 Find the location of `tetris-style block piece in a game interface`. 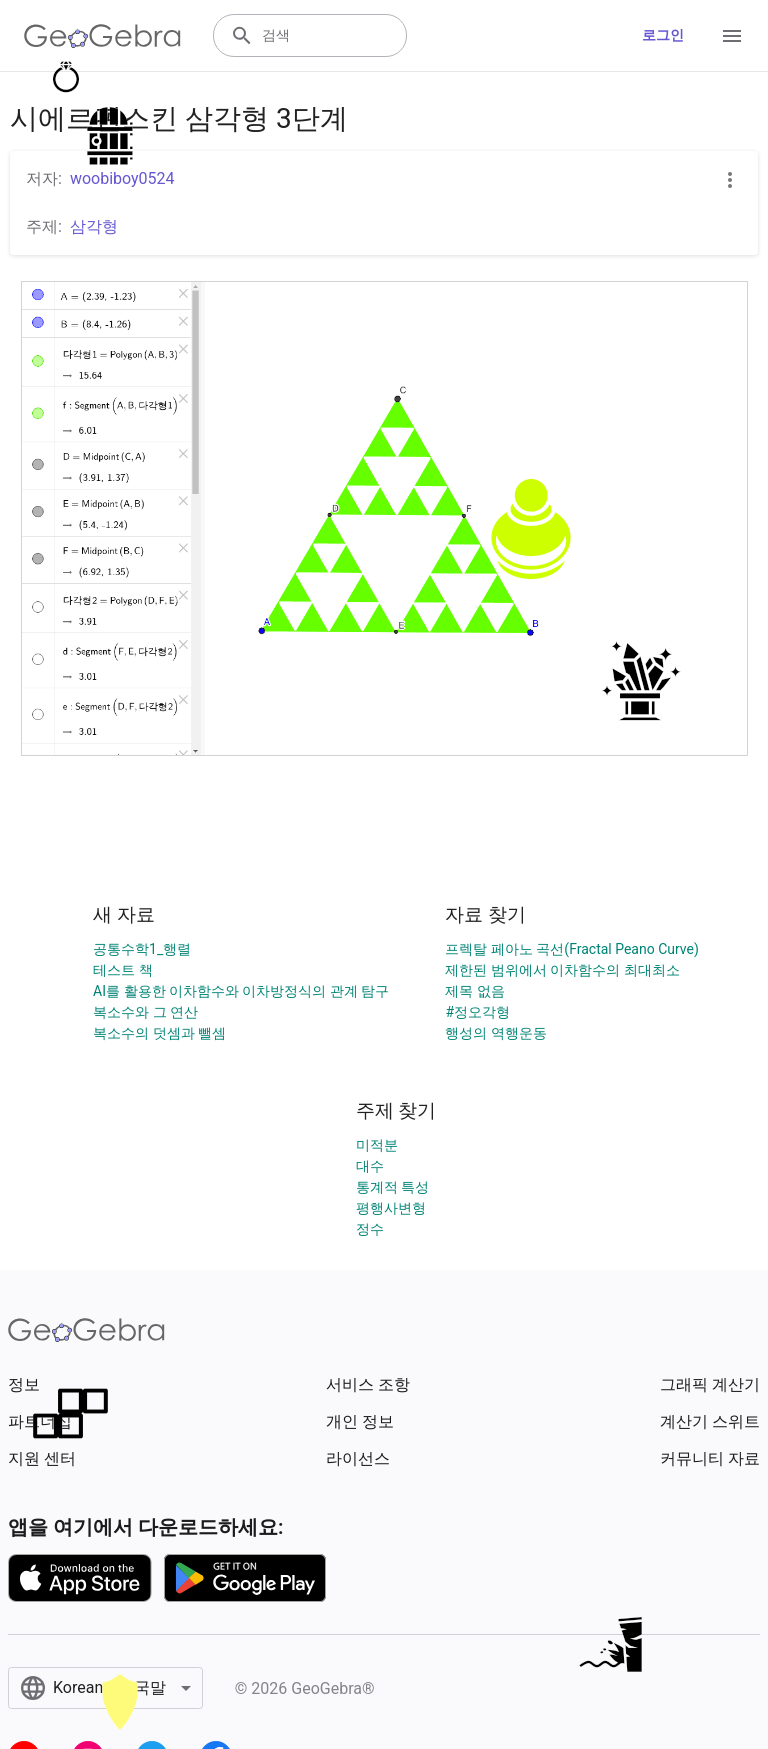

tetris-style block piece in a game interface is located at coordinates (70, 1413).